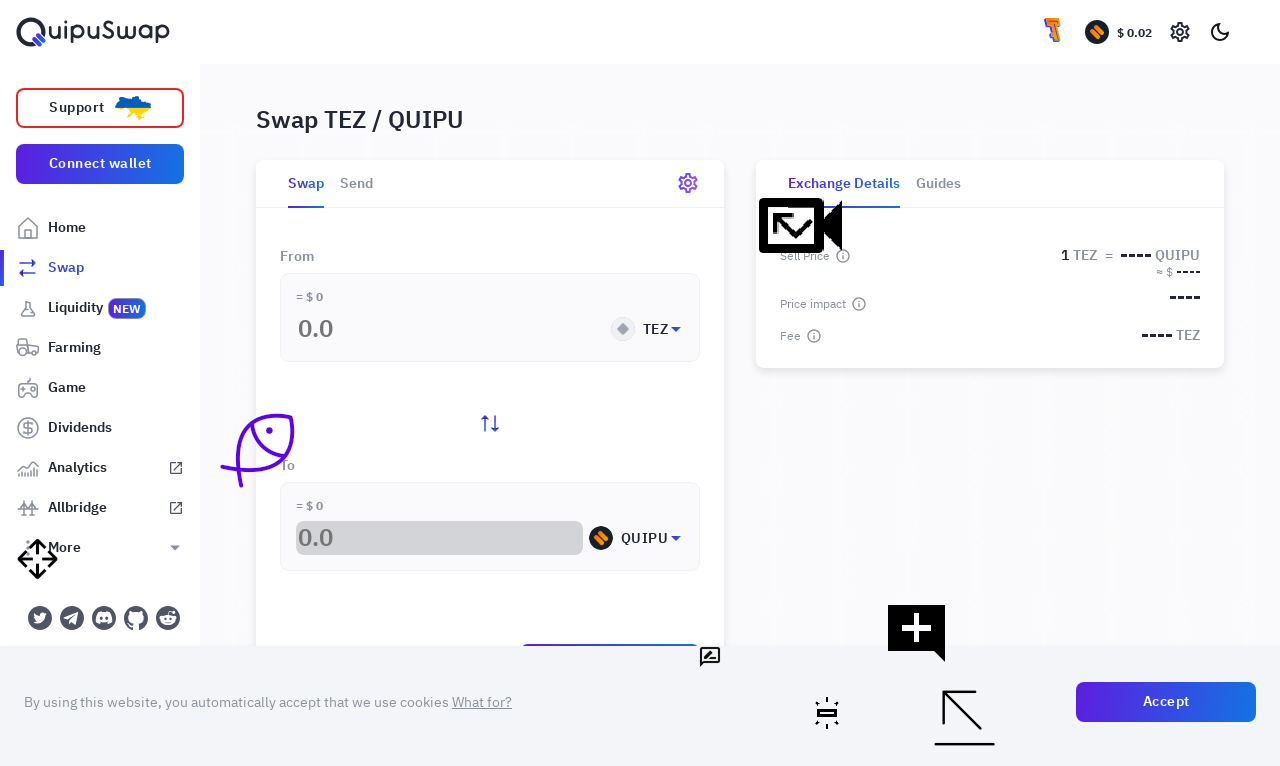  Describe the element at coordinates (260, 448) in the screenshot. I see `access fishing or aquatic content` at that location.